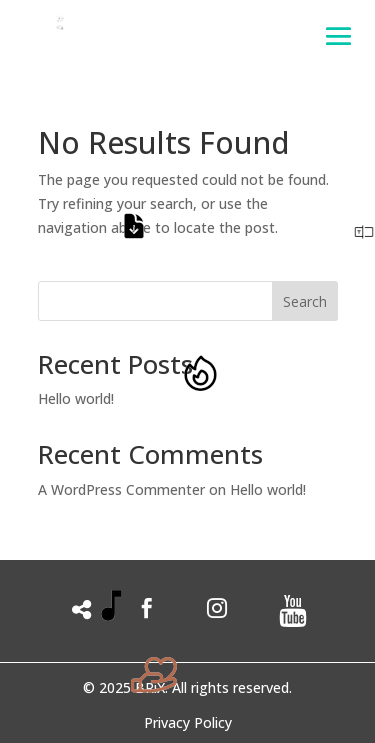 The image size is (375, 743). I want to click on access music or audio player, so click(111, 605).